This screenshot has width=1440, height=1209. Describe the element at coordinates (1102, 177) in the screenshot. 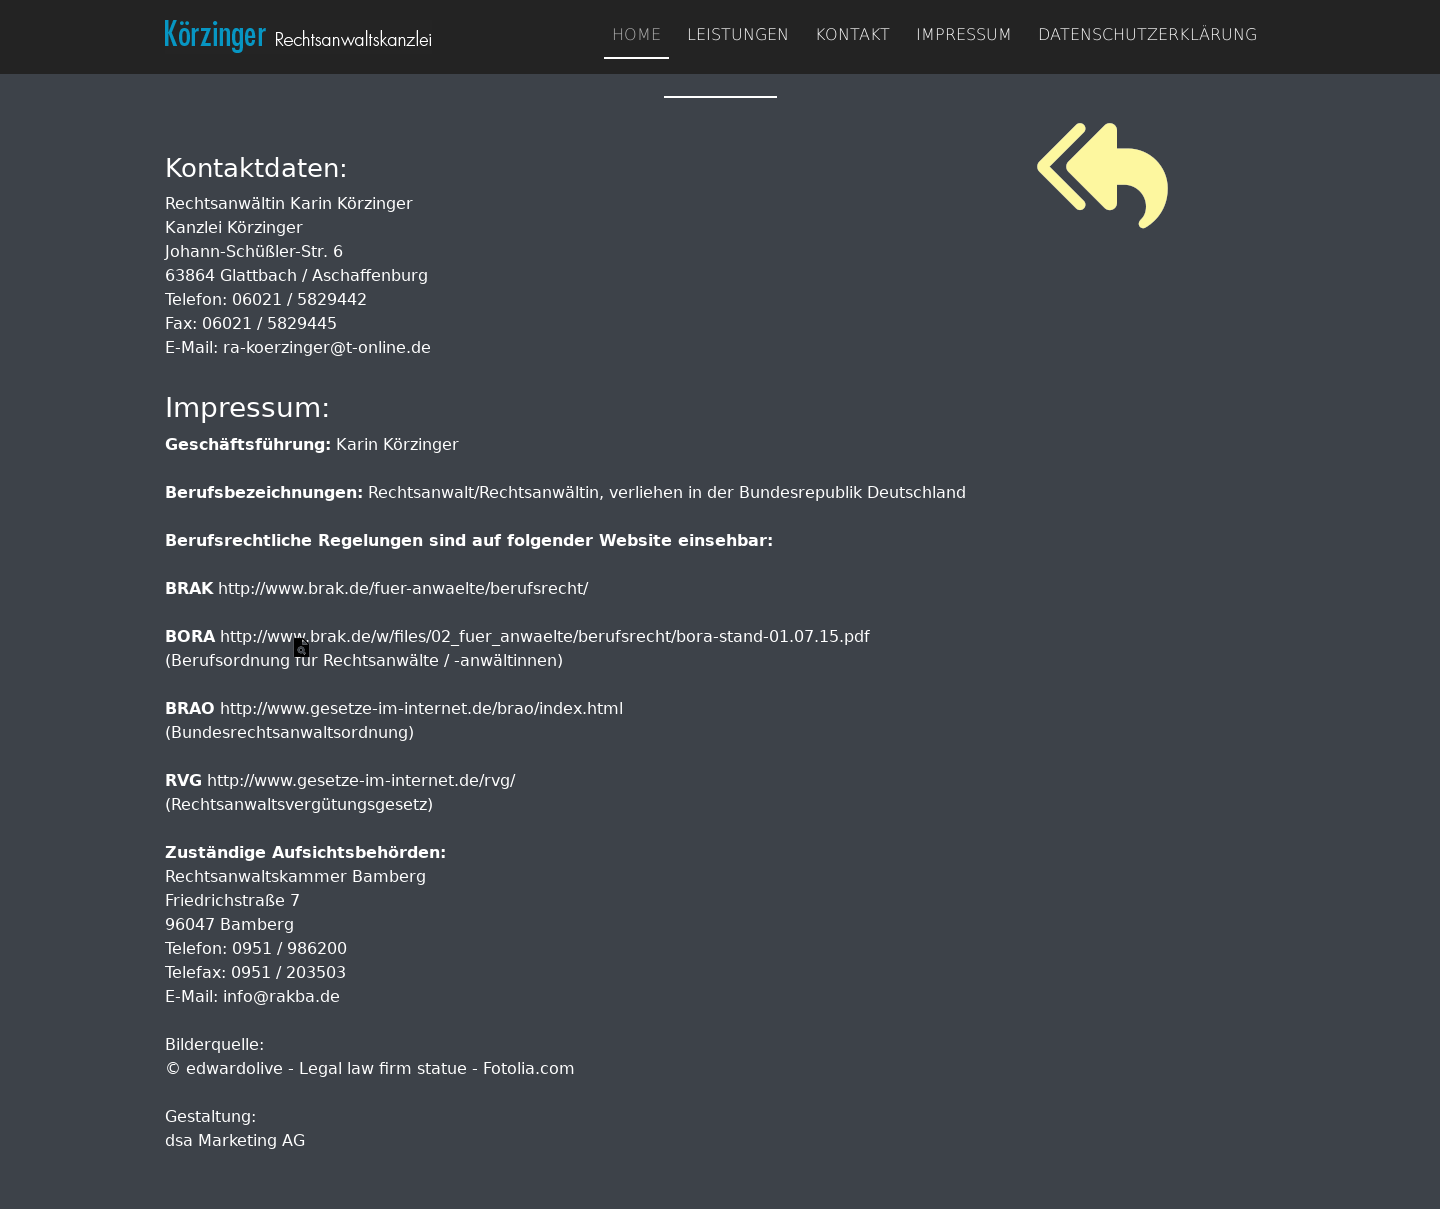

I see `reply to all recipients` at that location.